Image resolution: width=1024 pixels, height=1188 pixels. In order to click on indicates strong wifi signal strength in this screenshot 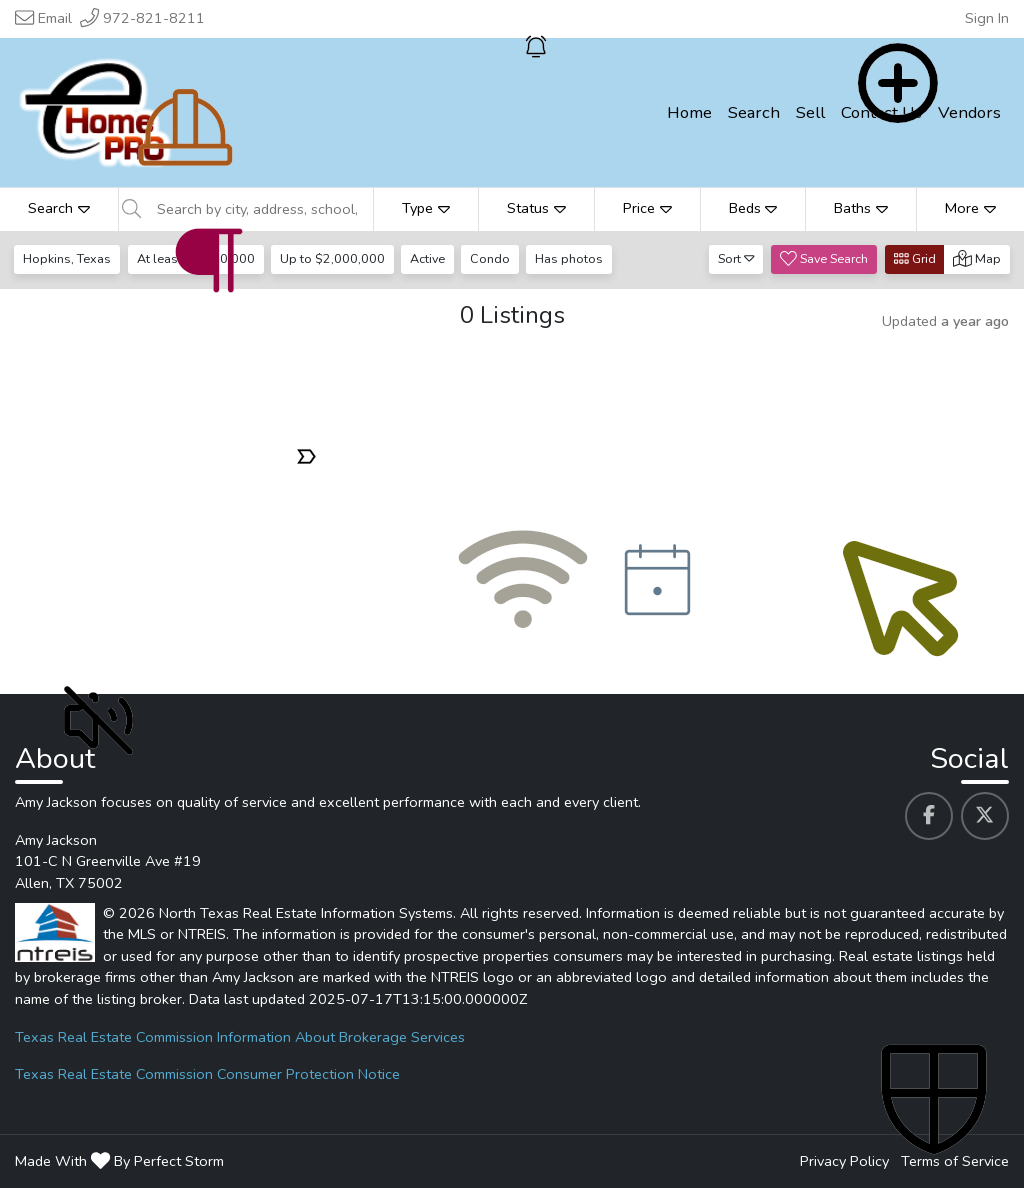, I will do `click(523, 577)`.